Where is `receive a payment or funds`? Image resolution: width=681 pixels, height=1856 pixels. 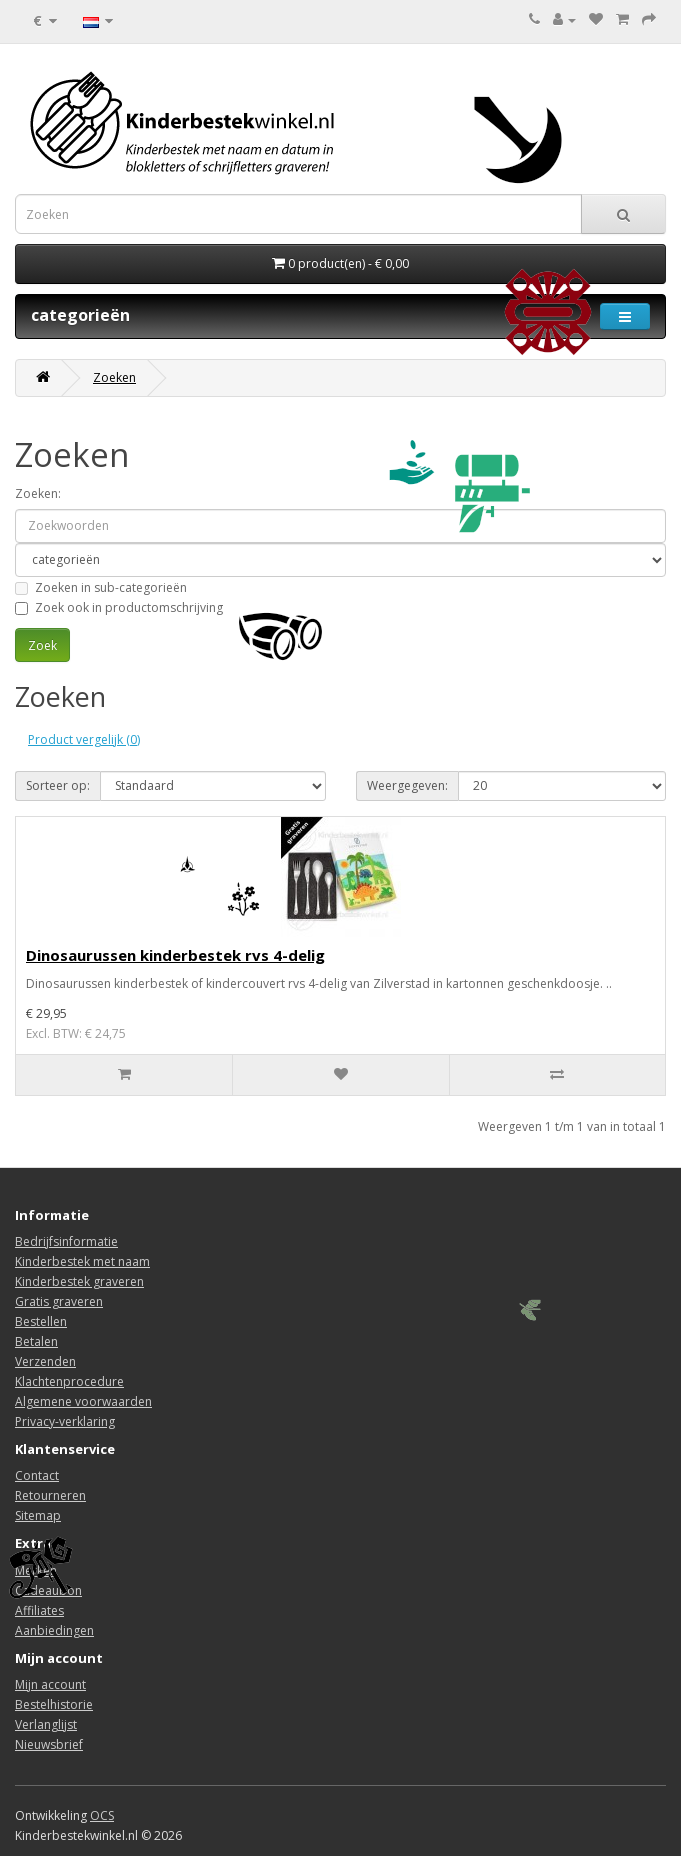 receive a payment or funds is located at coordinates (412, 462).